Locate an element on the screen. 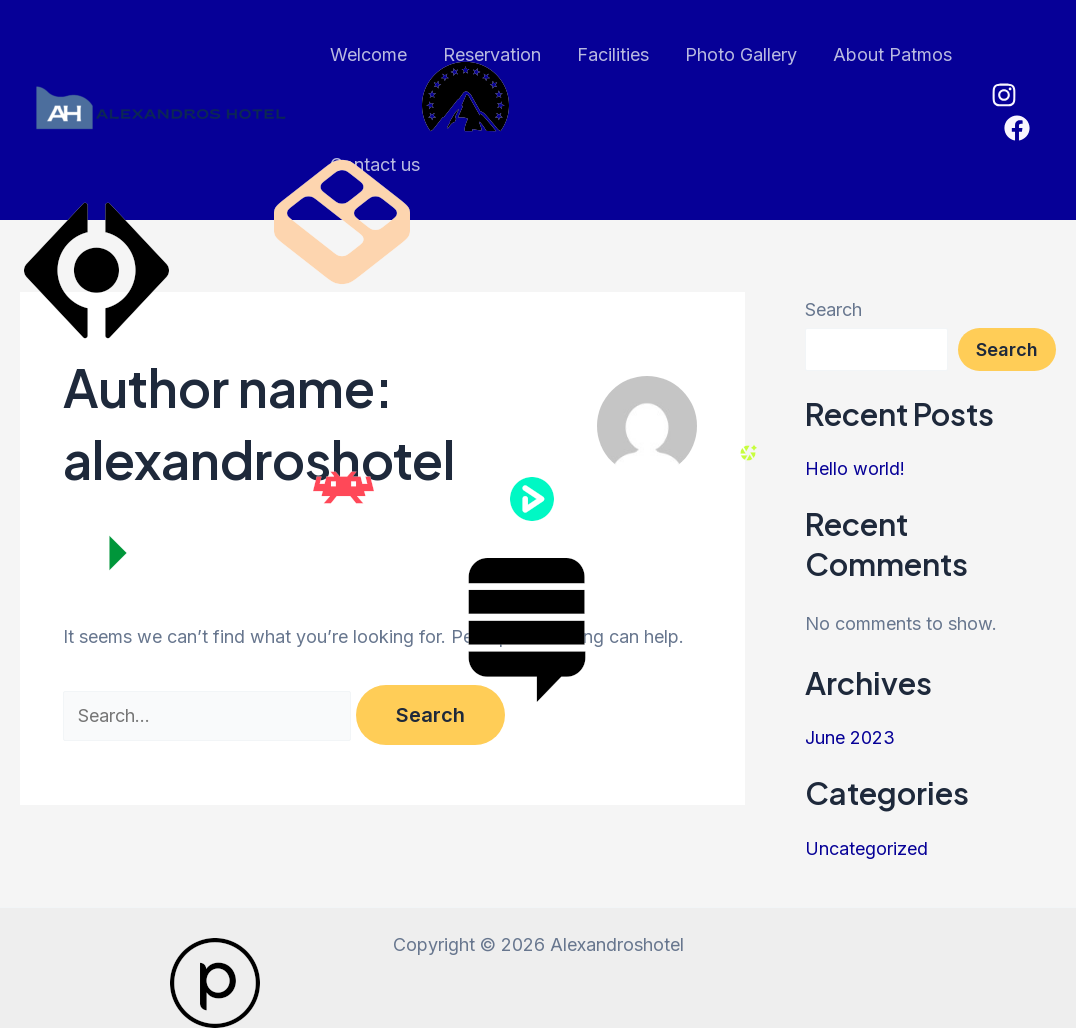  open the bento app is located at coordinates (342, 222).